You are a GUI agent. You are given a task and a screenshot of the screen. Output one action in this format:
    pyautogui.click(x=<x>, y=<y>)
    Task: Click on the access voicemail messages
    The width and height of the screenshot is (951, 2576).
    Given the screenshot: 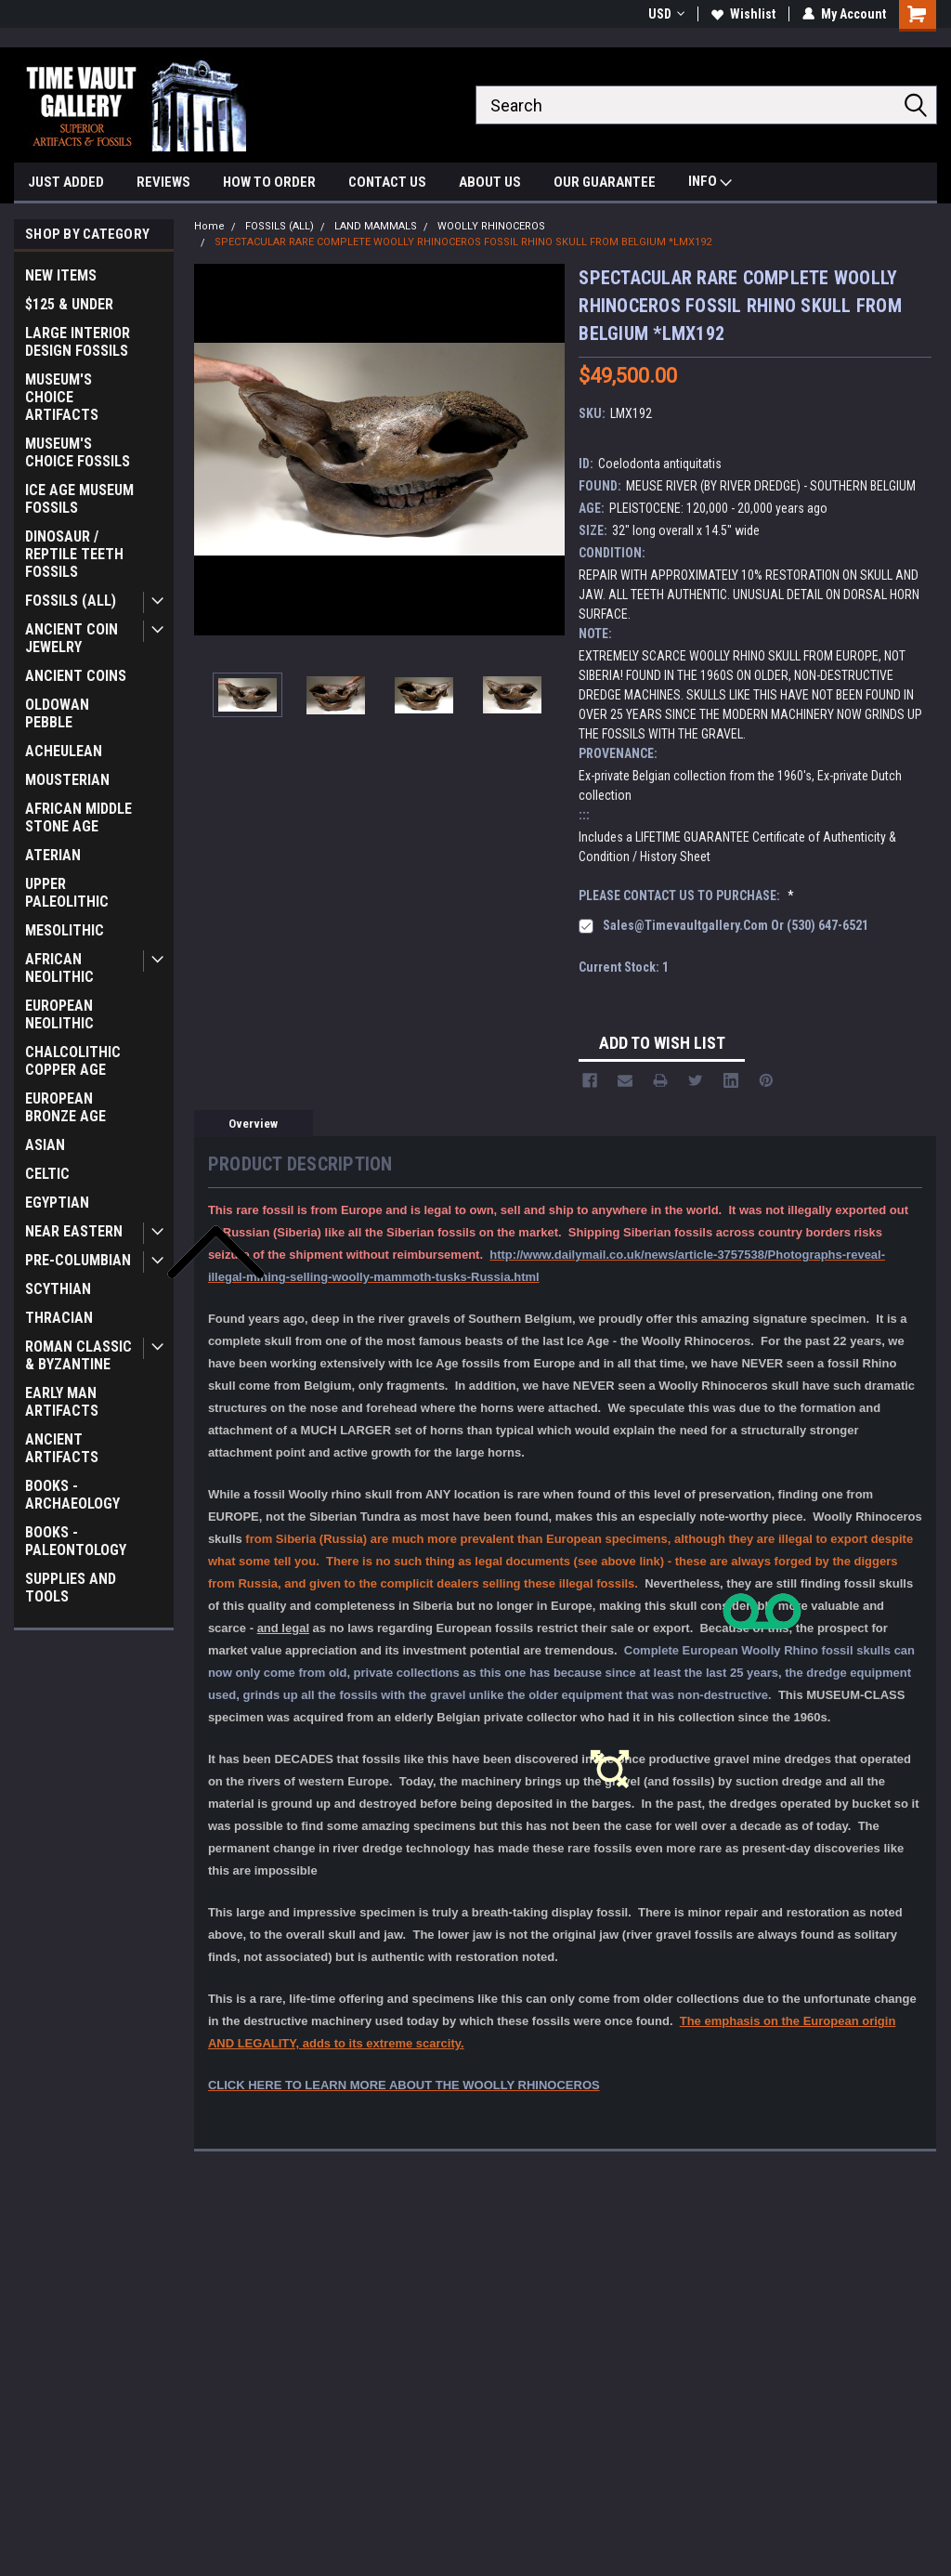 What is the action you would take?
    pyautogui.click(x=762, y=1611)
    